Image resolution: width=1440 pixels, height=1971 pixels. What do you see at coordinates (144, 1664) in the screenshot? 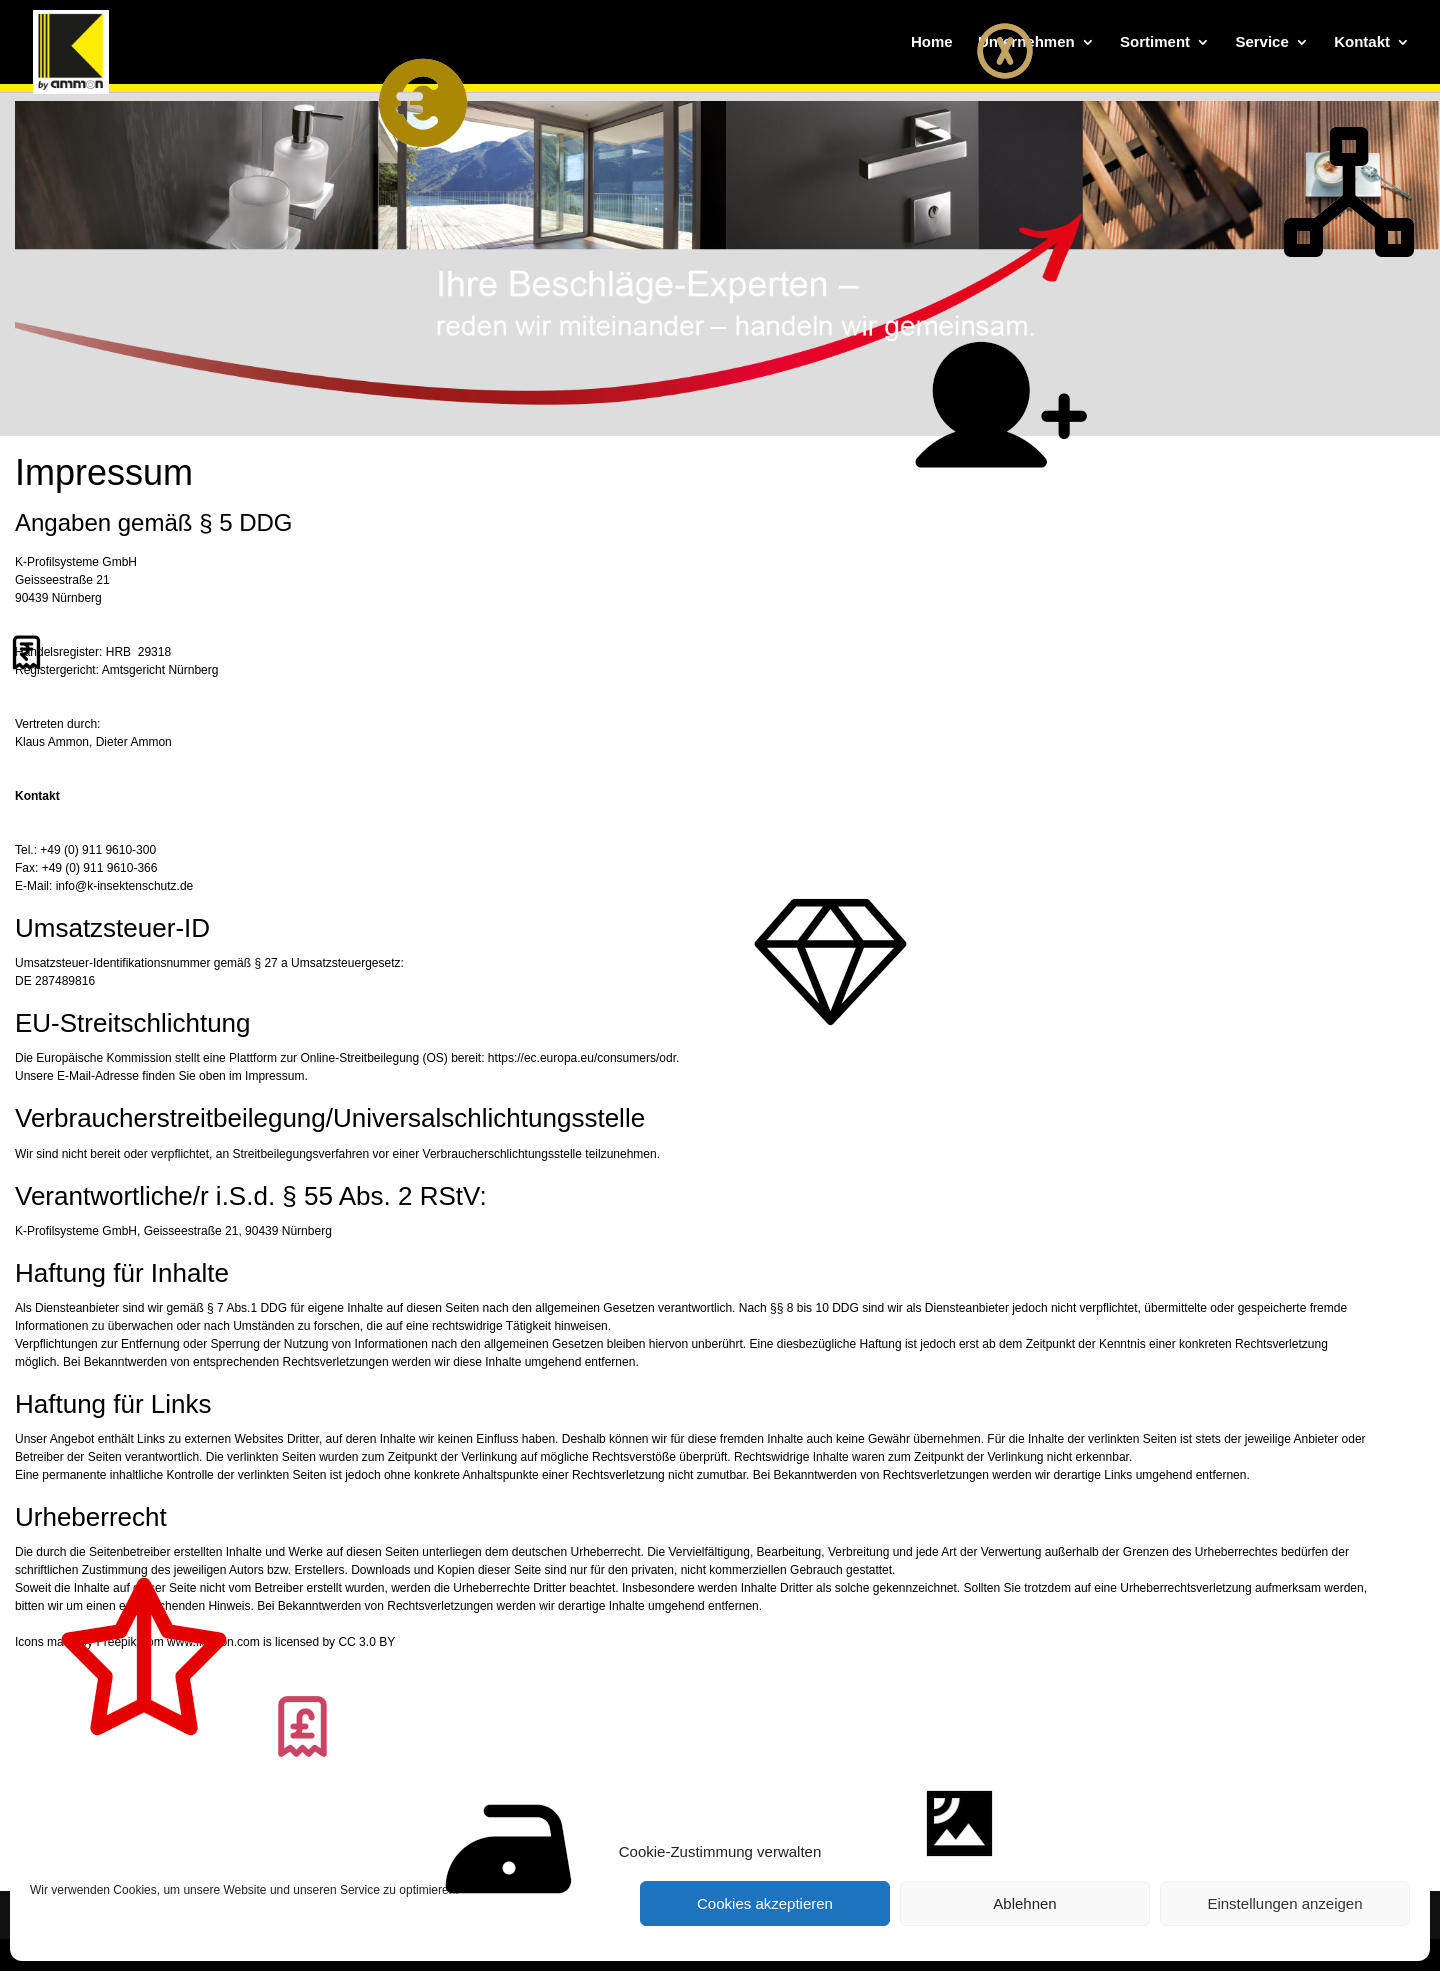
I see `indicates a partial or half-star rating` at bounding box center [144, 1664].